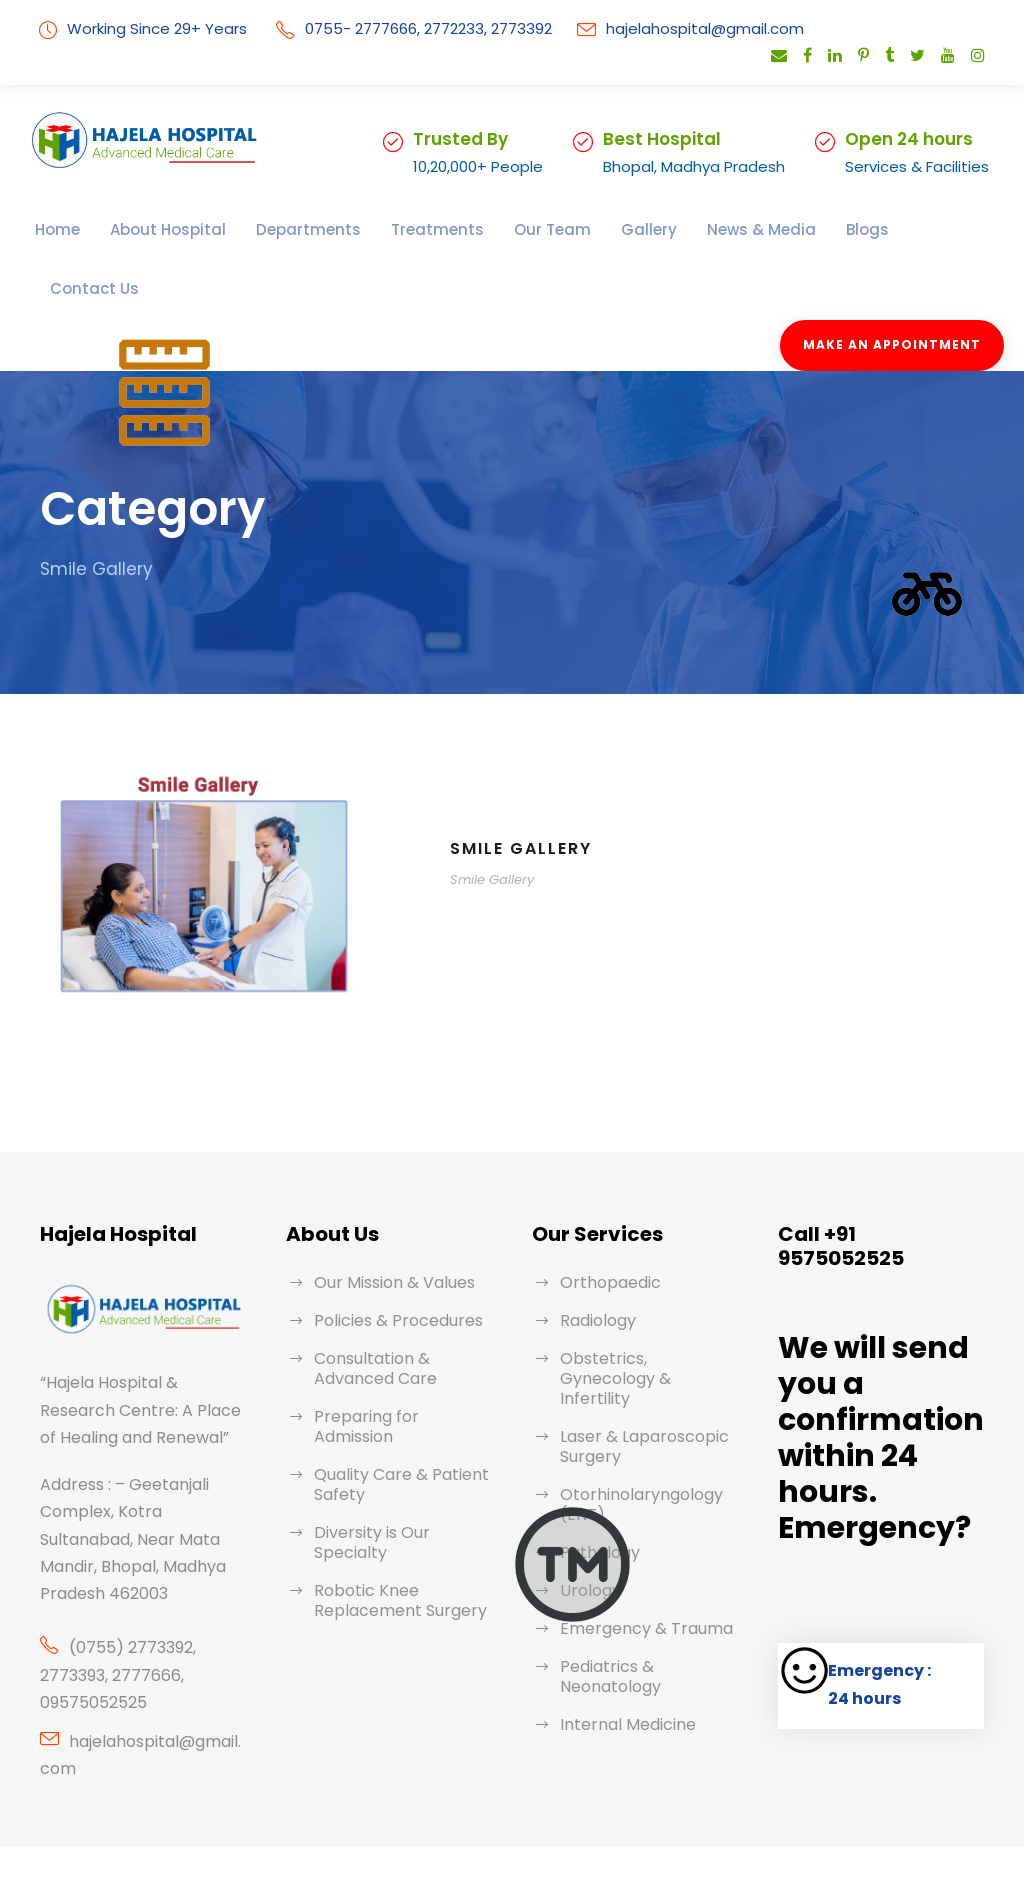  Describe the element at coordinates (572, 1564) in the screenshot. I see `indicates trademarked content or branding` at that location.